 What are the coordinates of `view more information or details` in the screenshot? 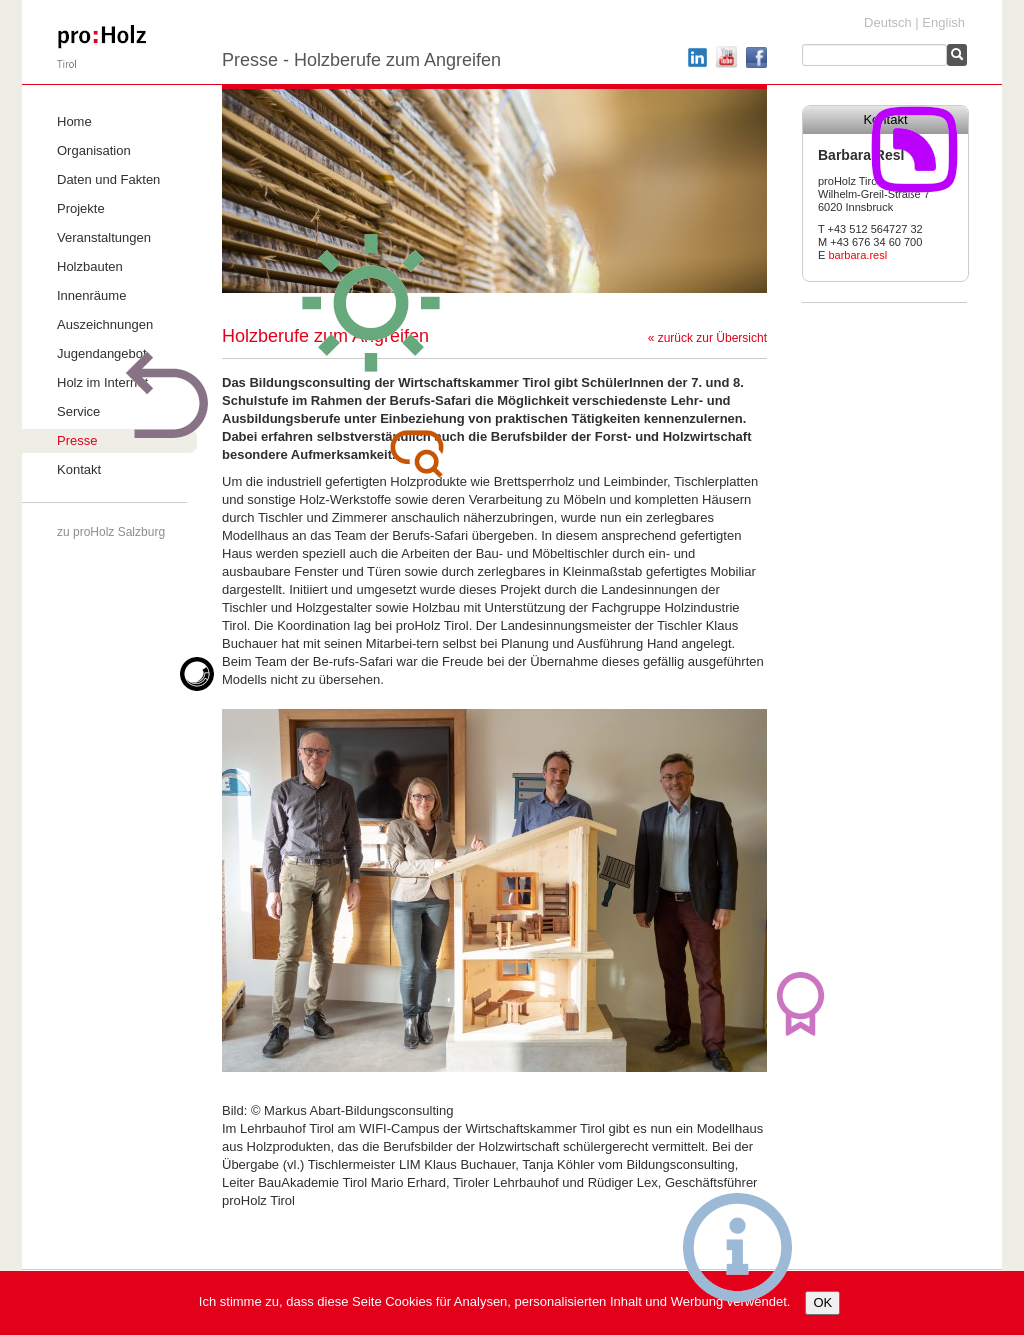 It's located at (737, 1247).